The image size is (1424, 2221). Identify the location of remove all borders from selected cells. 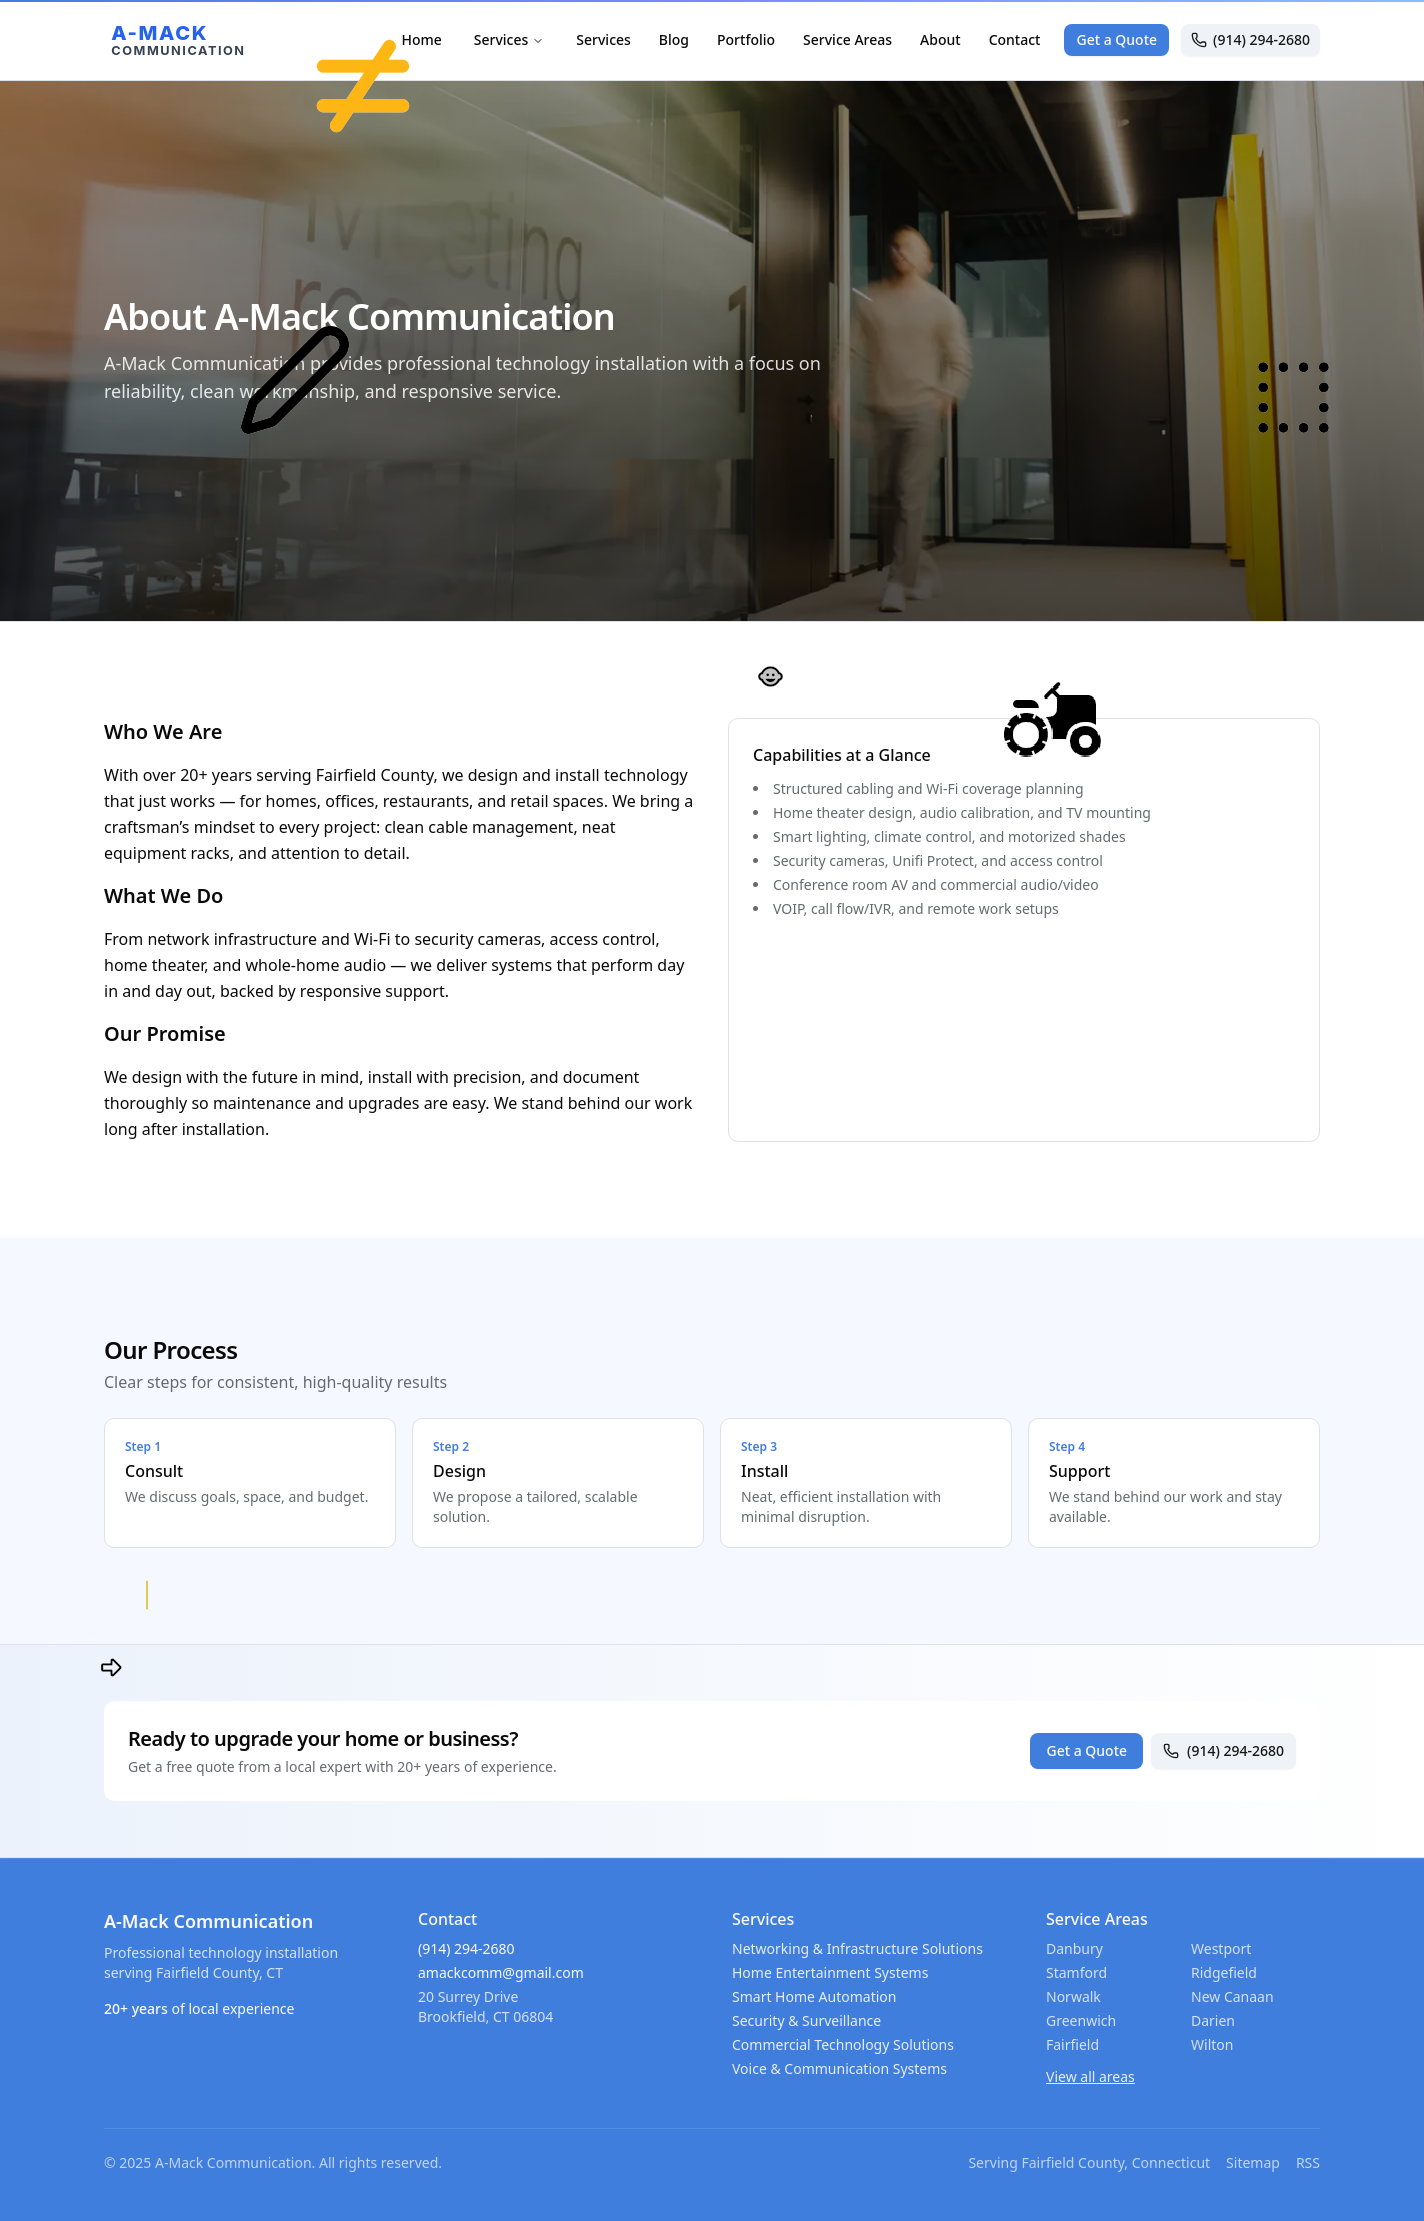
(1293, 397).